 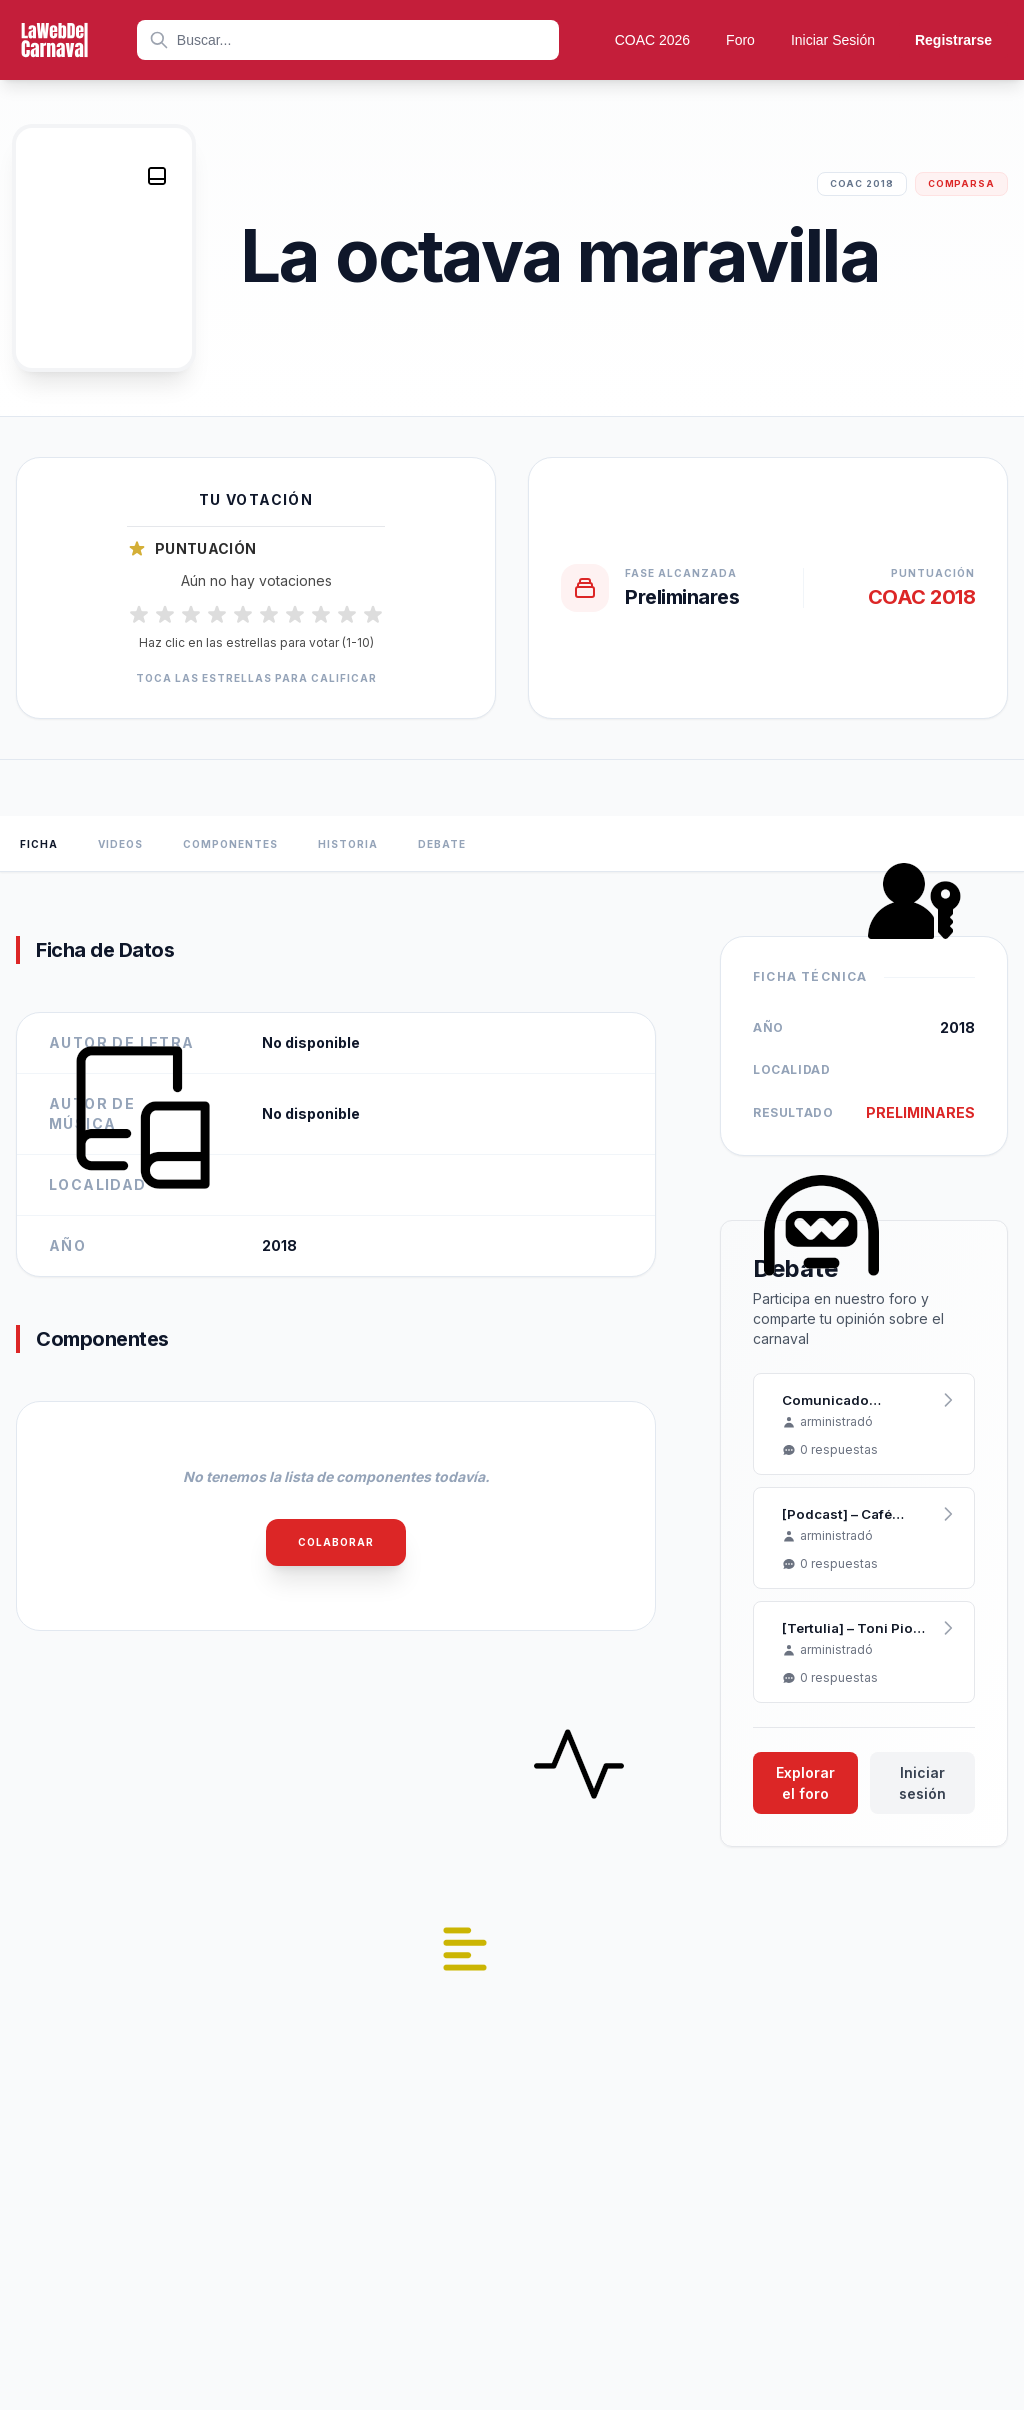 I want to click on view repository activity and insights, so click(x=579, y=1765).